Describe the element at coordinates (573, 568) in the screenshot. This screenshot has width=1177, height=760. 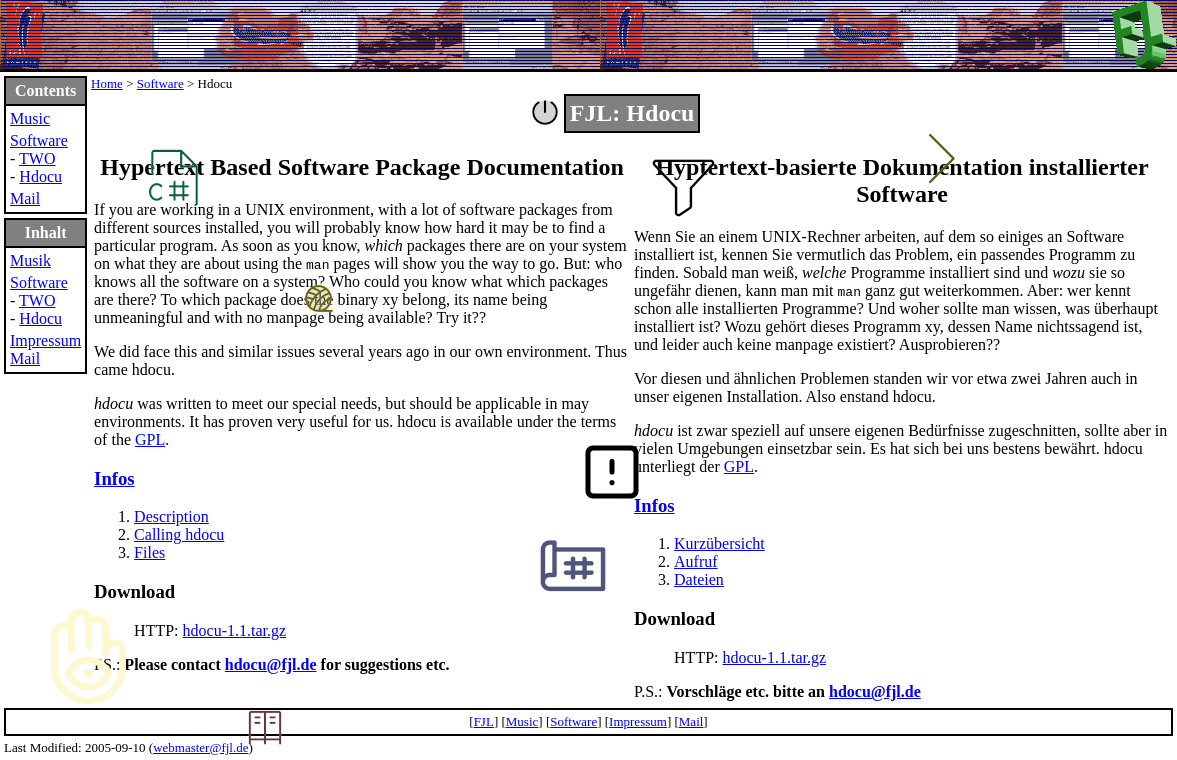
I see `view project blueprints or technical plans` at that location.